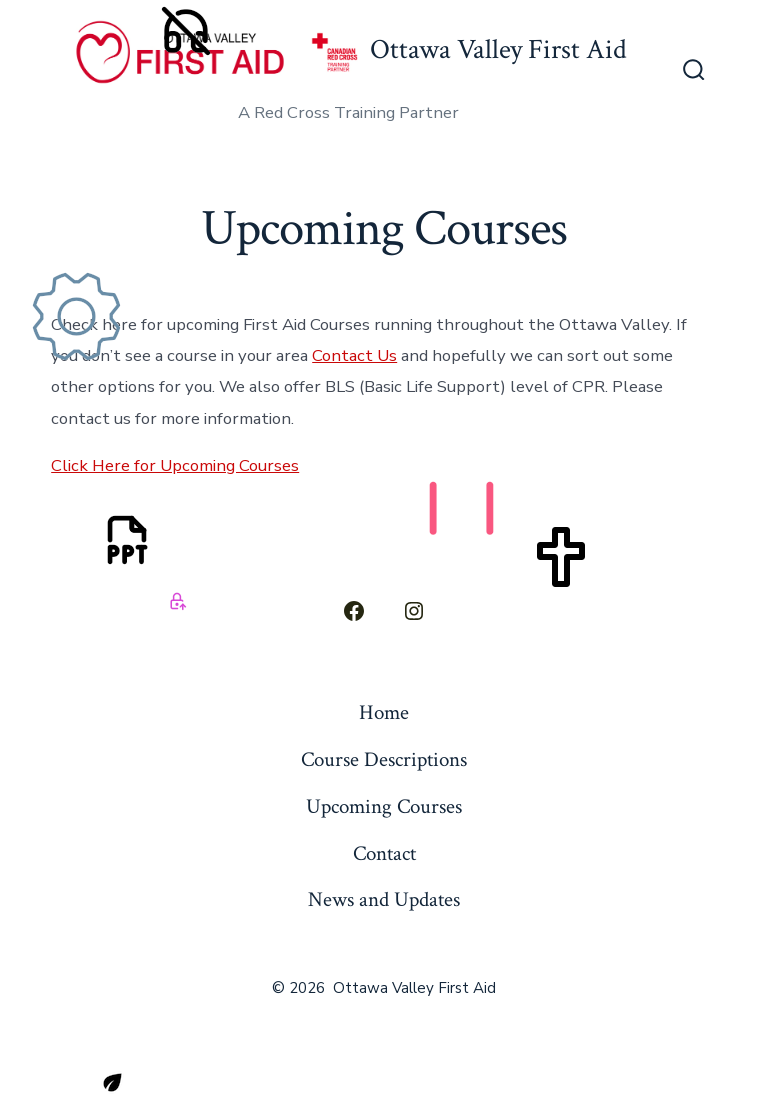 The image size is (768, 1106). I want to click on PowerPoint file type indicator, so click(127, 540).